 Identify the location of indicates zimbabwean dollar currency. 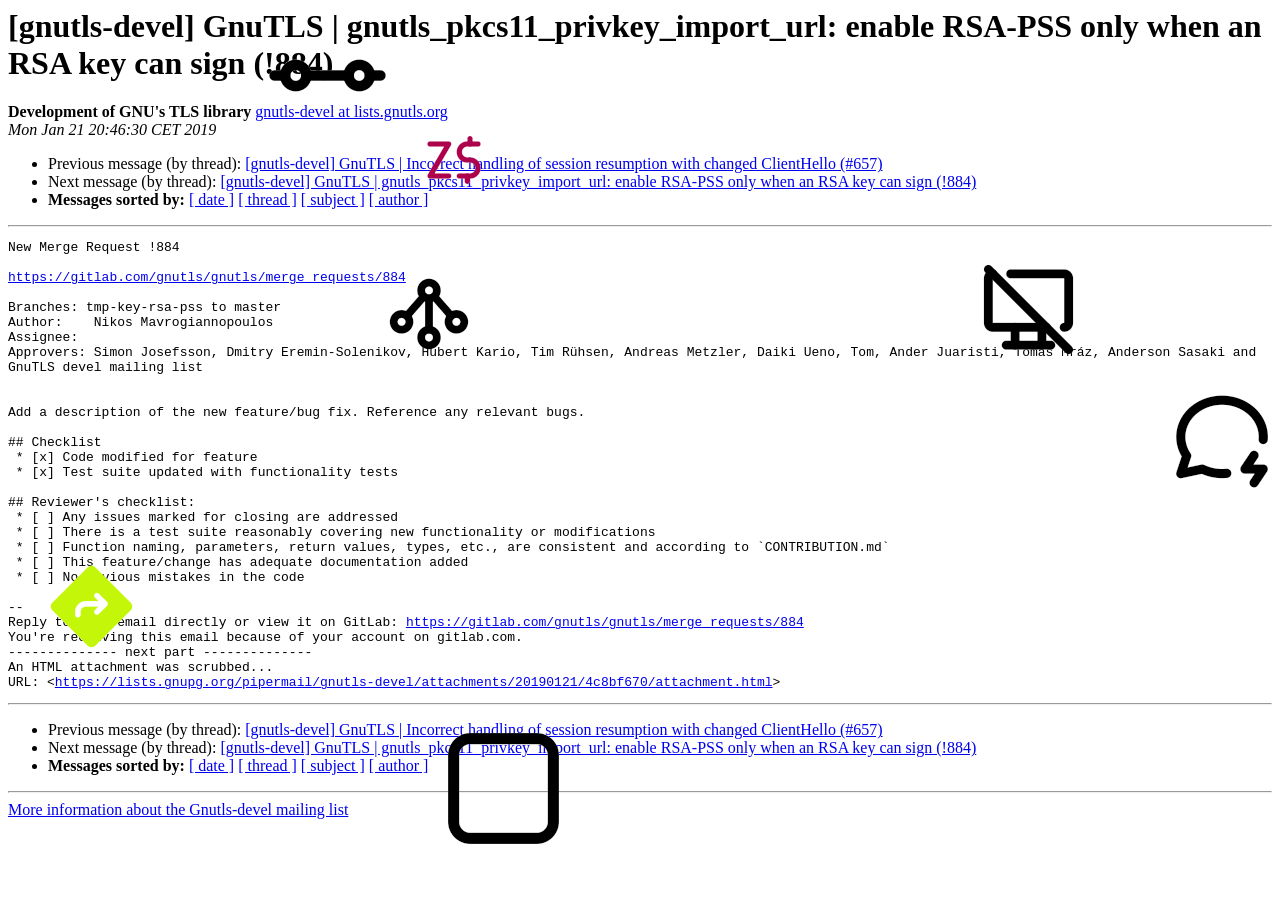
(454, 160).